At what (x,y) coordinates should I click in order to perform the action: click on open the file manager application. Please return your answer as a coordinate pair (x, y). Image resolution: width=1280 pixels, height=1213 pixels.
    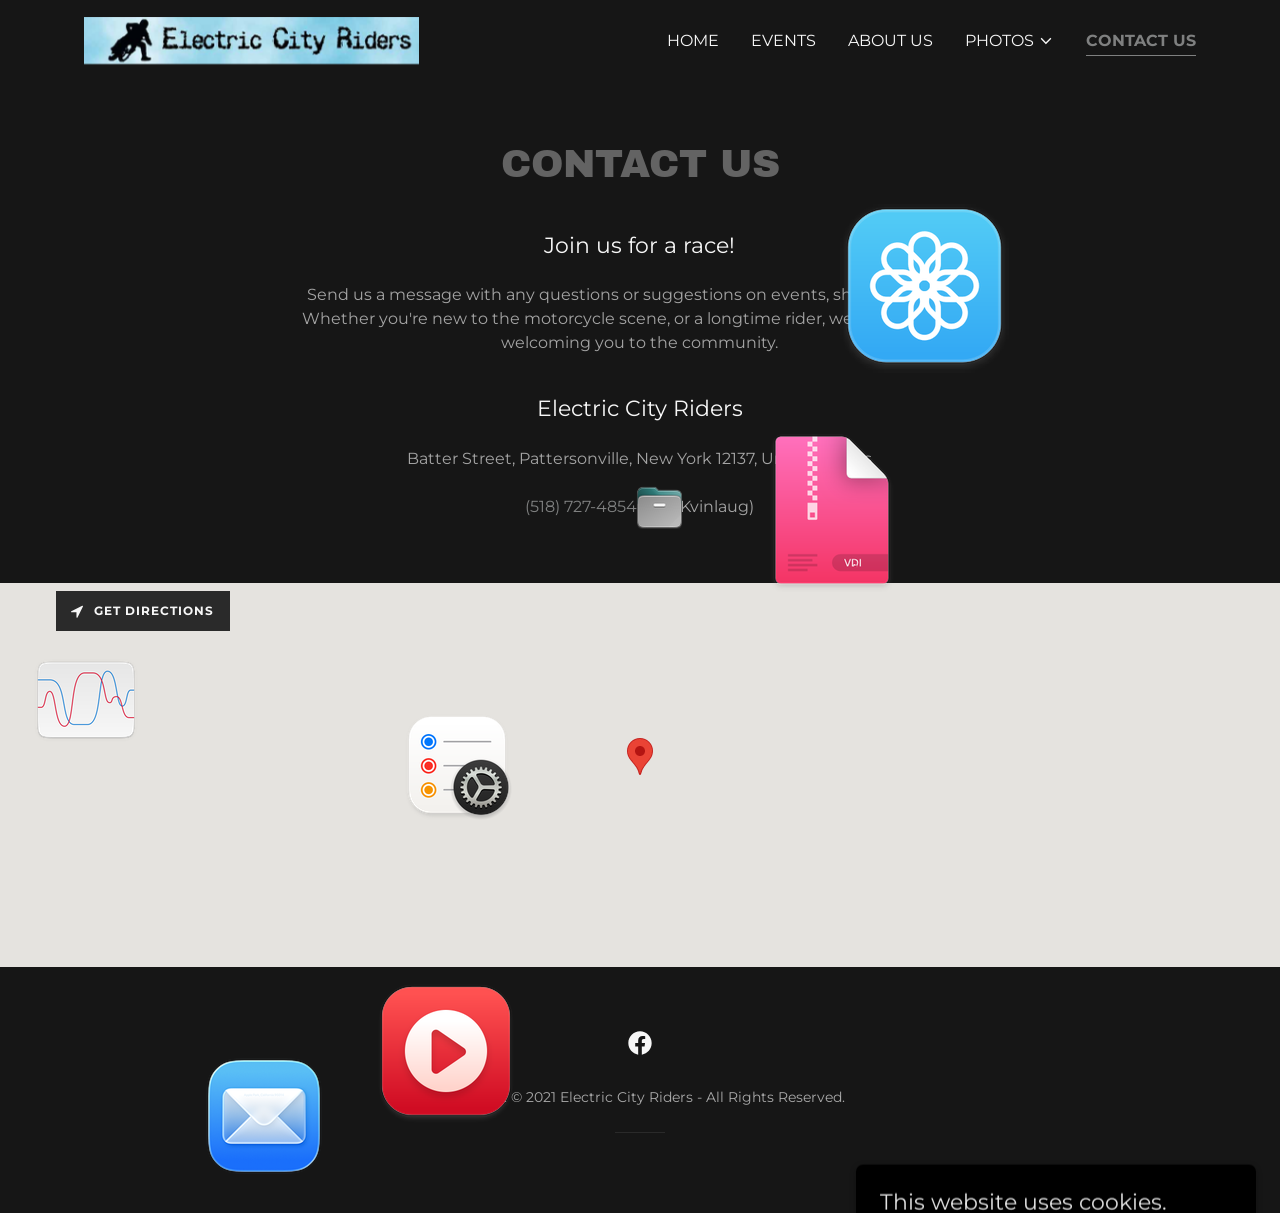
    Looking at the image, I should click on (659, 507).